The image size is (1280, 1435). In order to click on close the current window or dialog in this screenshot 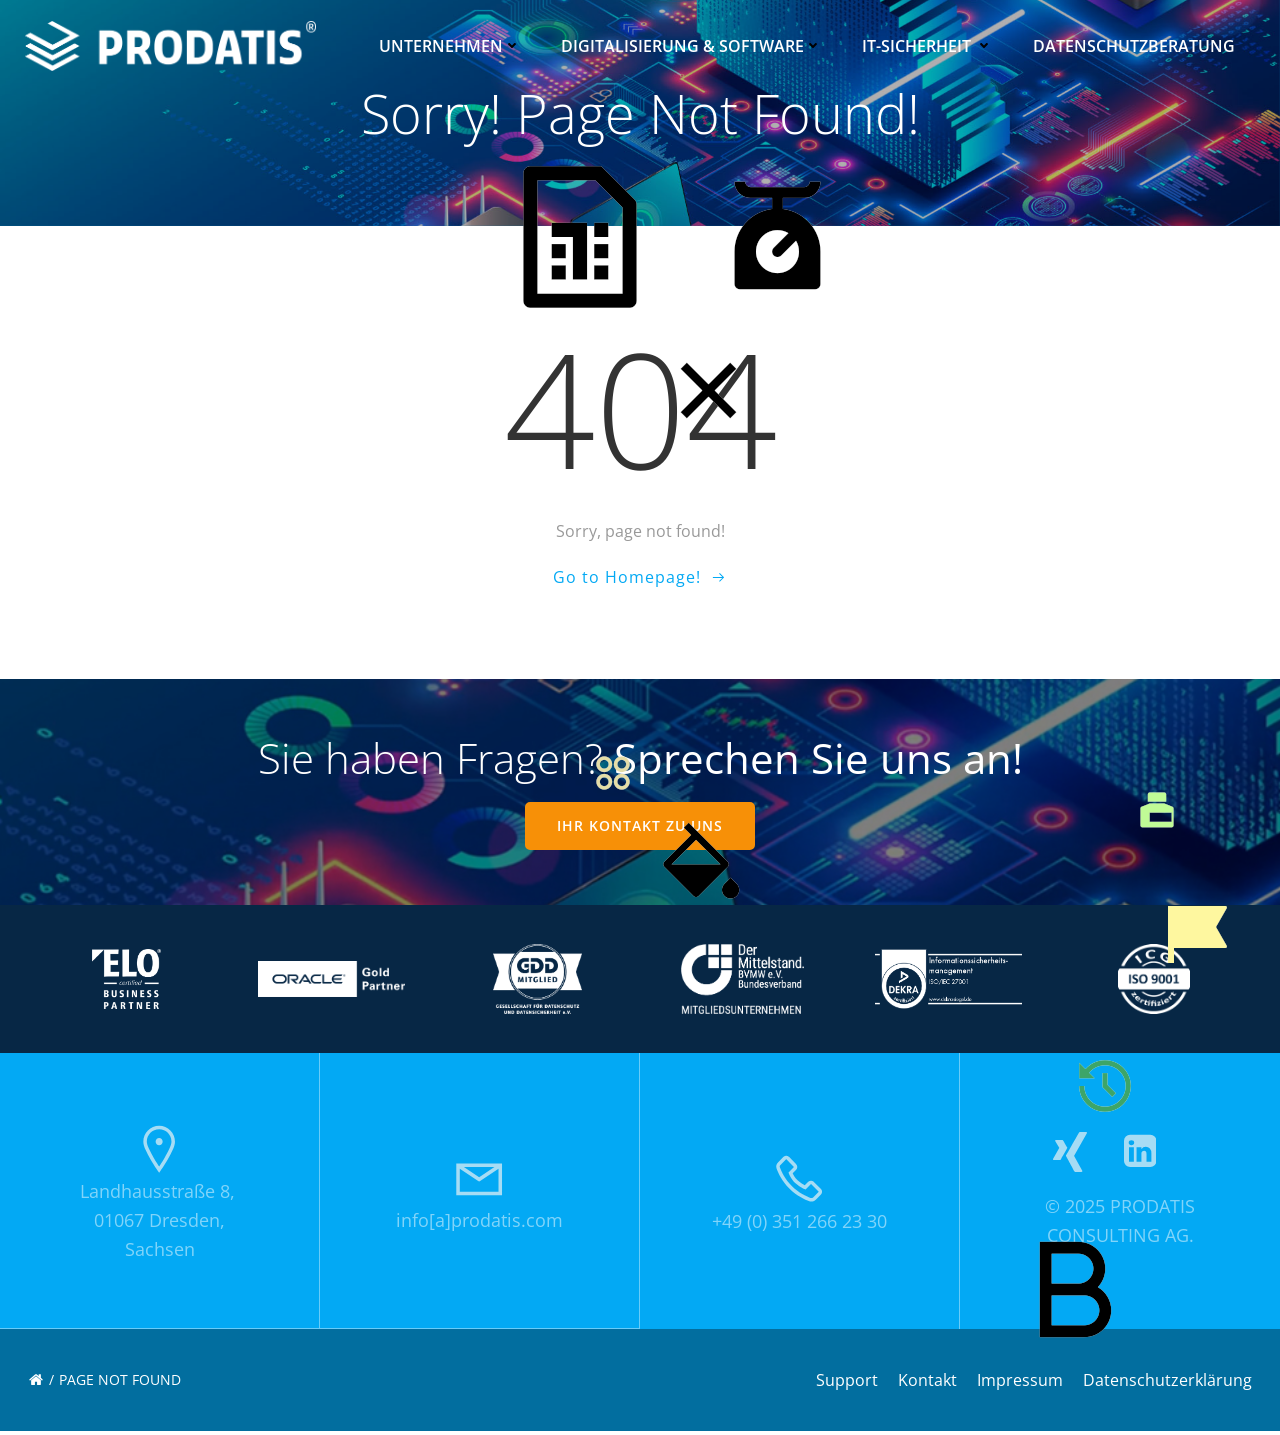, I will do `click(708, 390)`.